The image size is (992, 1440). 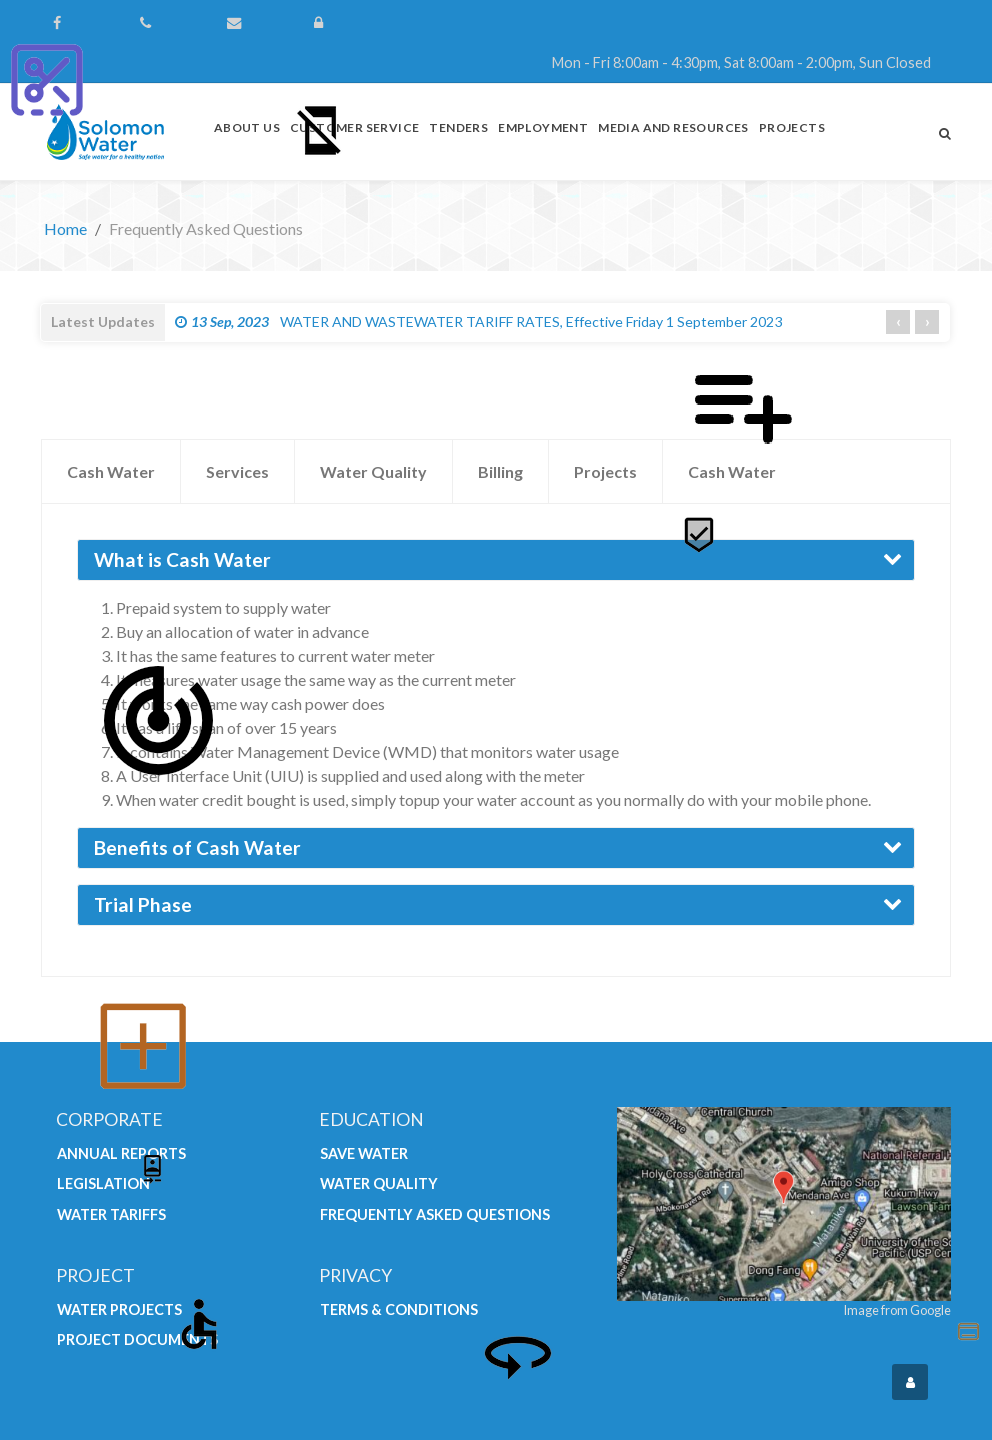 I want to click on access the dock or taskbar, so click(x=968, y=1331).